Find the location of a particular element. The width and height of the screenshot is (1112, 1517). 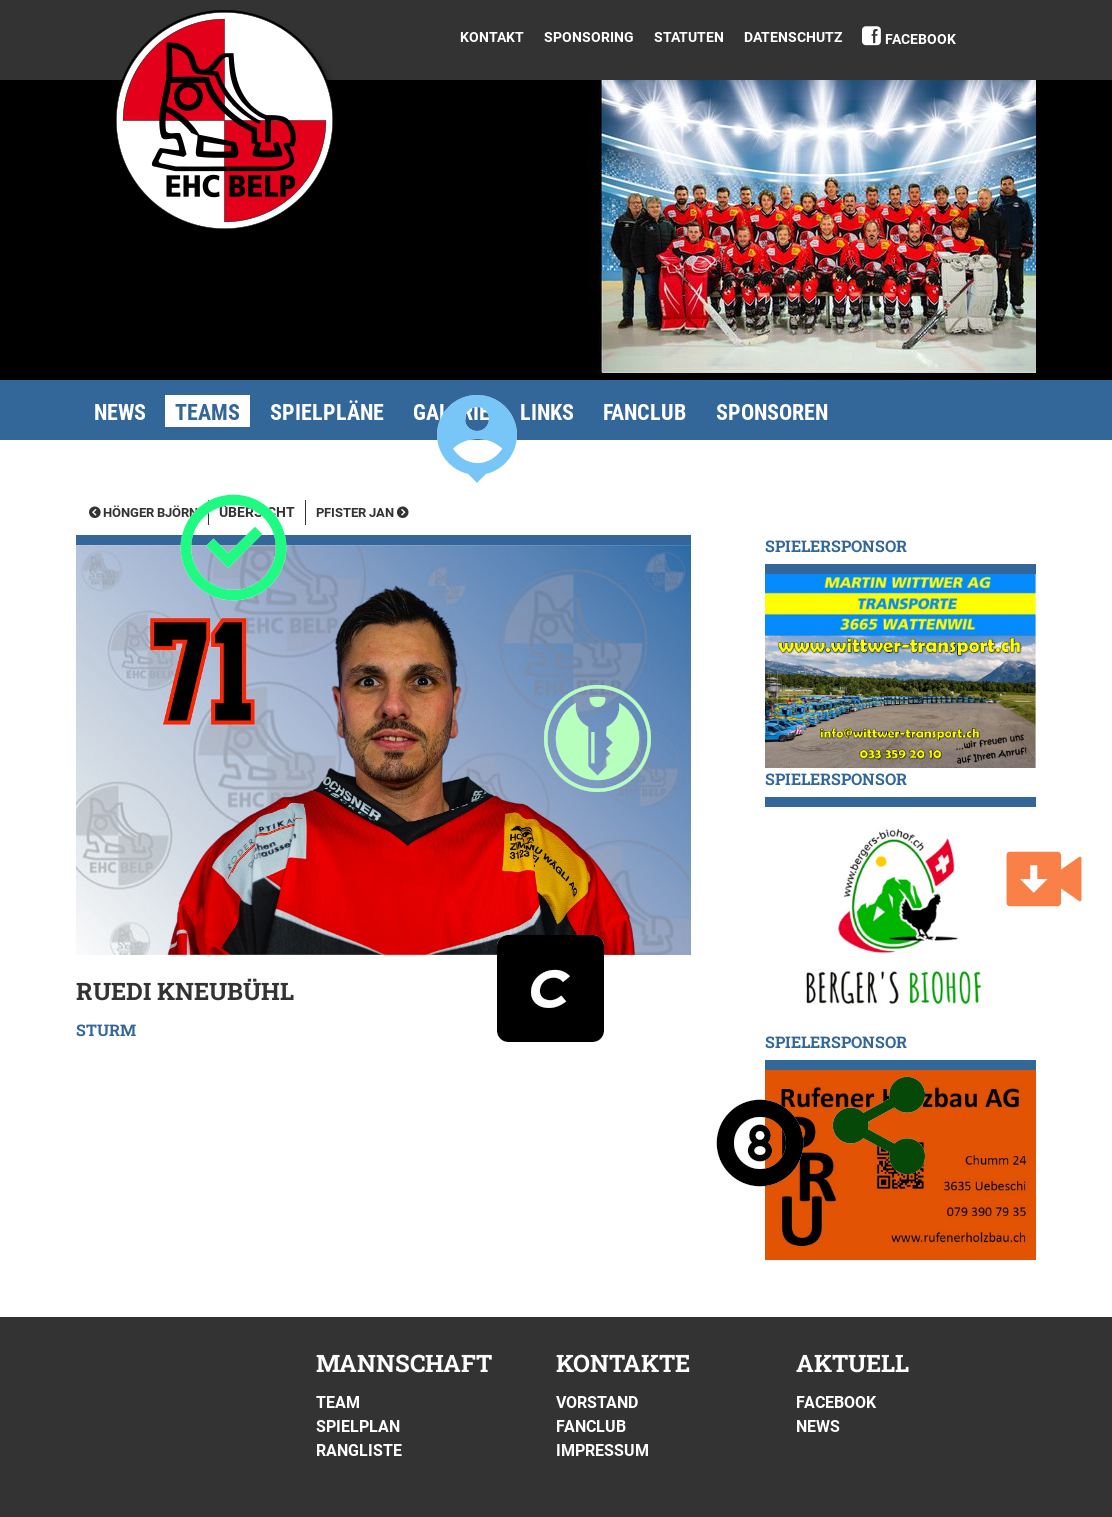

access billiards or pool game is located at coordinates (760, 1143).